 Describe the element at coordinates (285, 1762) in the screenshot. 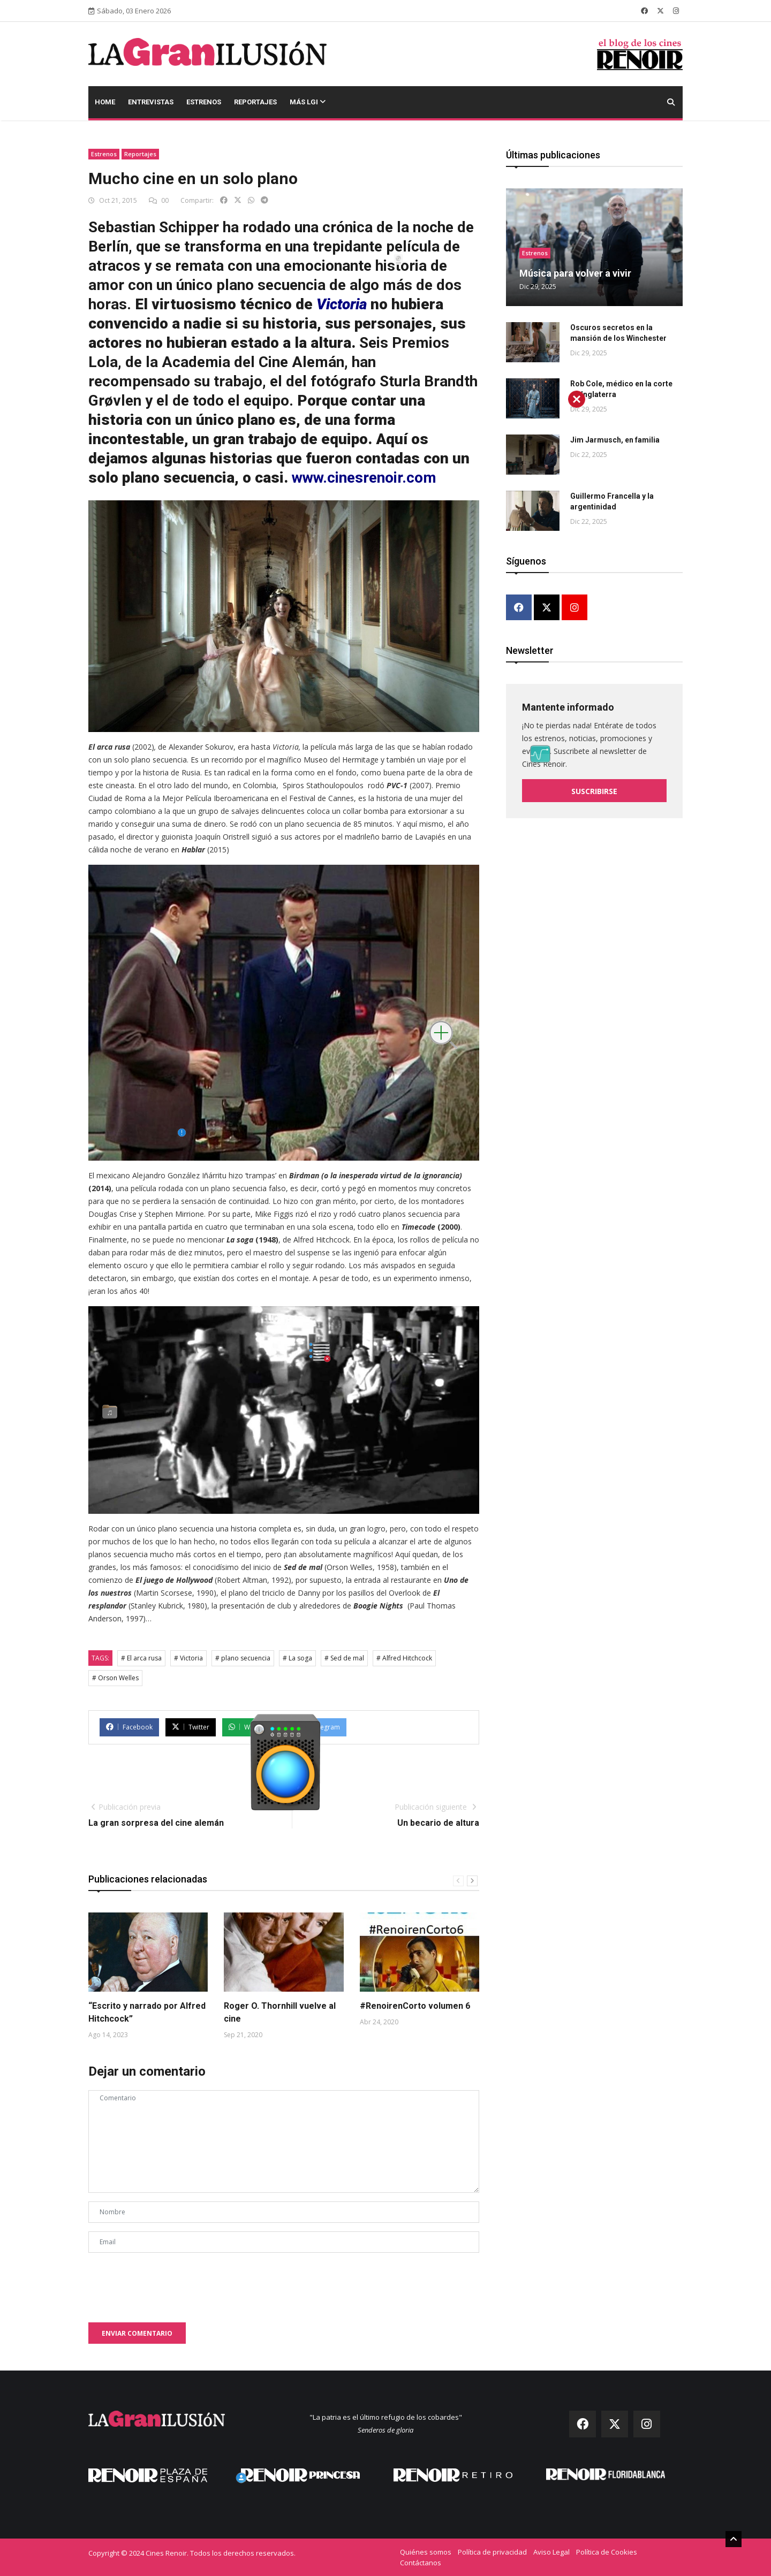

I see `indicates a non-RAID storage device or single drive` at that location.